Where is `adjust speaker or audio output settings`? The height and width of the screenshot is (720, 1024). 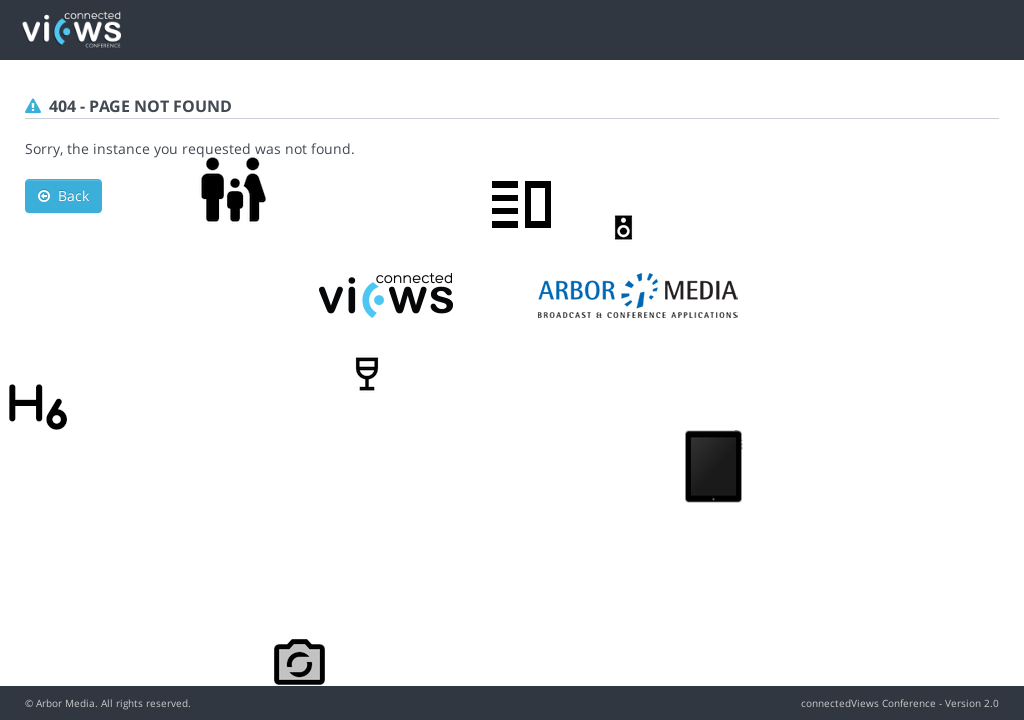 adjust speaker or audio output settings is located at coordinates (623, 227).